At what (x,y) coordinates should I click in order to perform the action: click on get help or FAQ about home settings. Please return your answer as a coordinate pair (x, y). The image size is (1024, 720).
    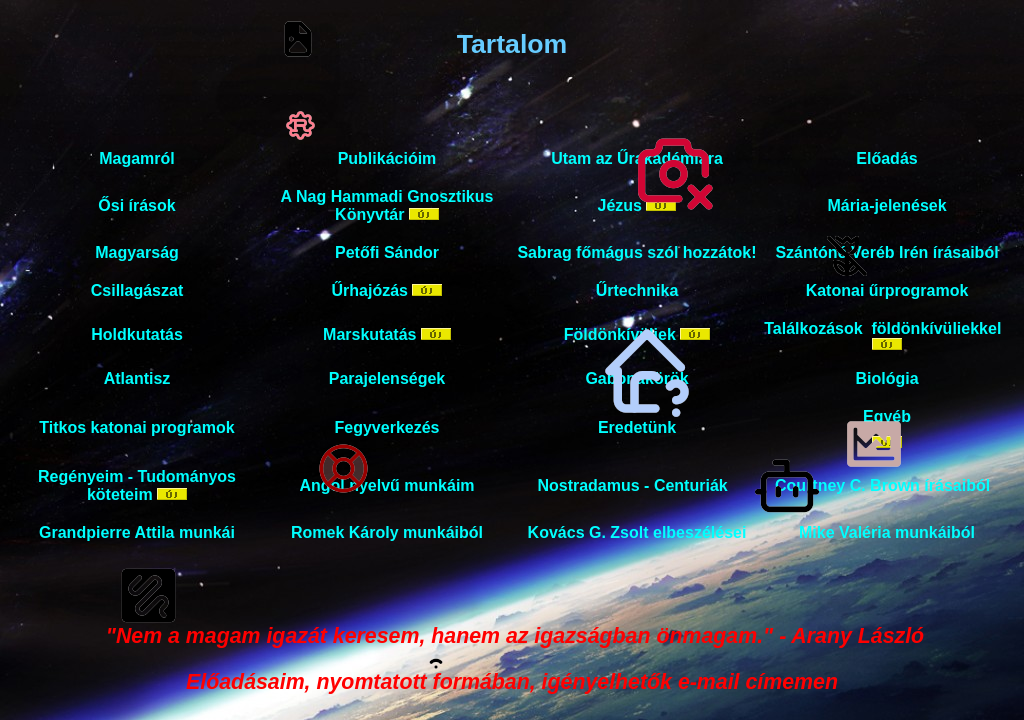
    Looking at the image, I should click on (647, 371).